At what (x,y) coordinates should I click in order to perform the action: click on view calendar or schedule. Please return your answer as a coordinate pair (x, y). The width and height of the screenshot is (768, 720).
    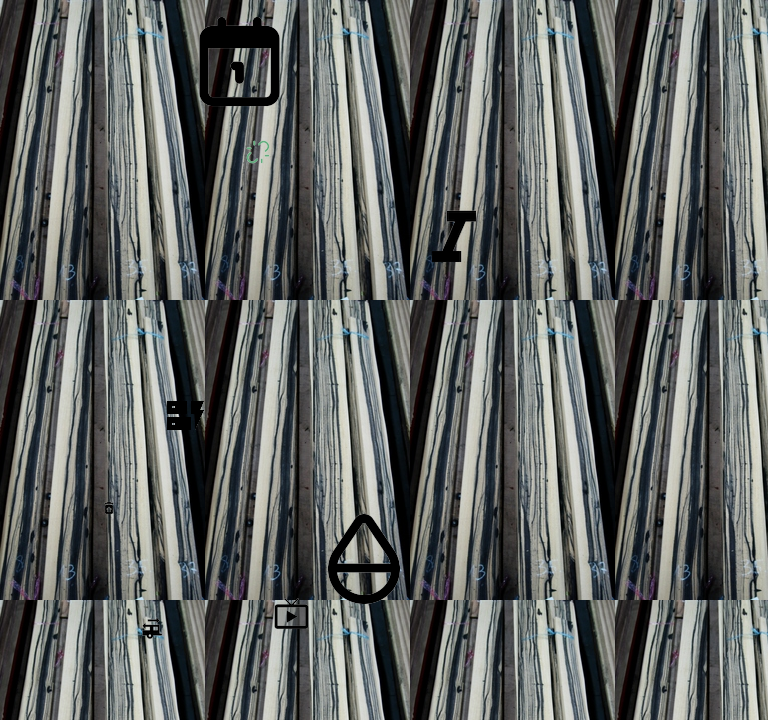
    Looking at the image, I should click on (239, 61).